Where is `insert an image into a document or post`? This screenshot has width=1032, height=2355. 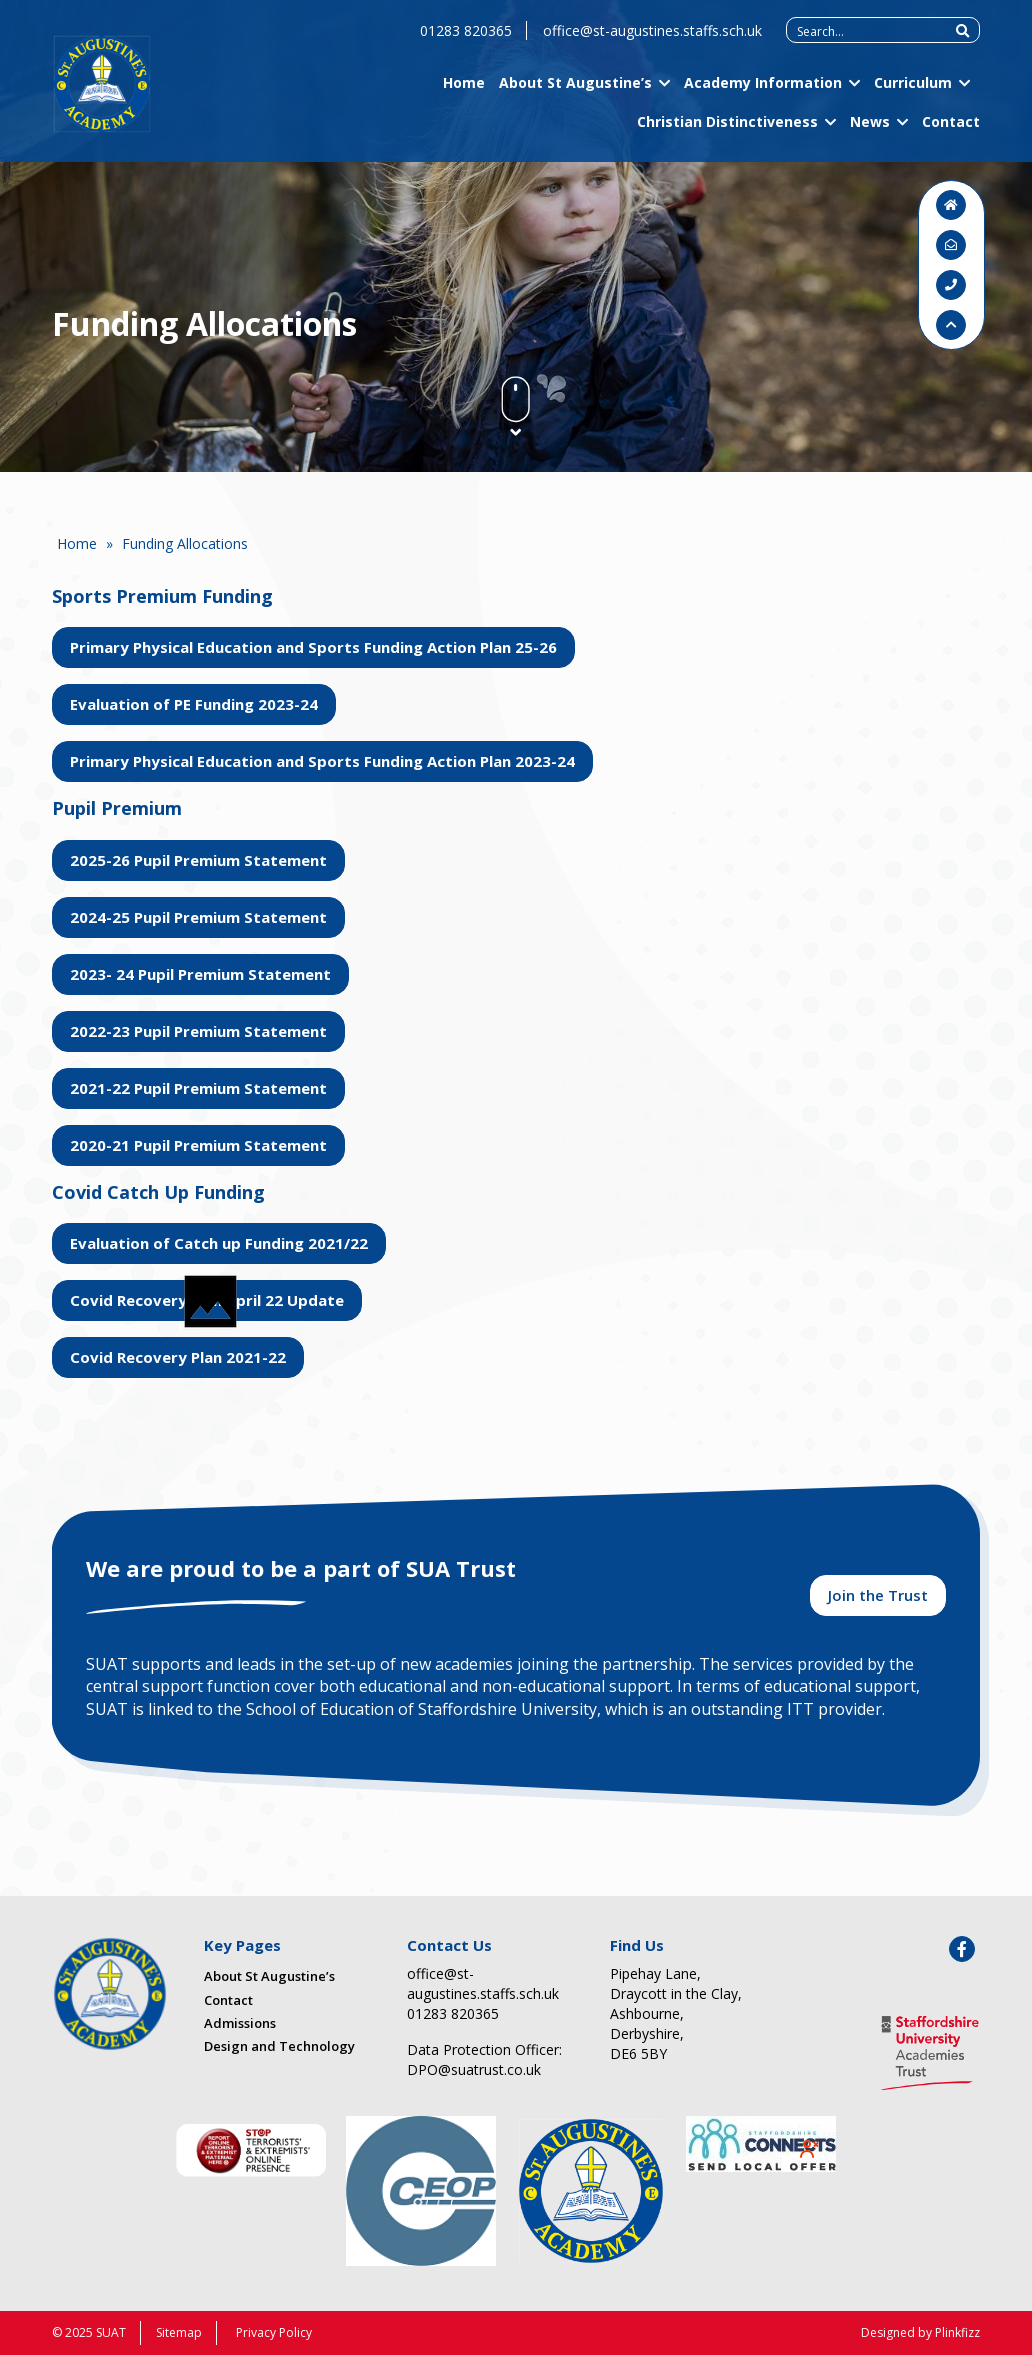 insert an image into a document or post is located at coordinates (210, 1301).